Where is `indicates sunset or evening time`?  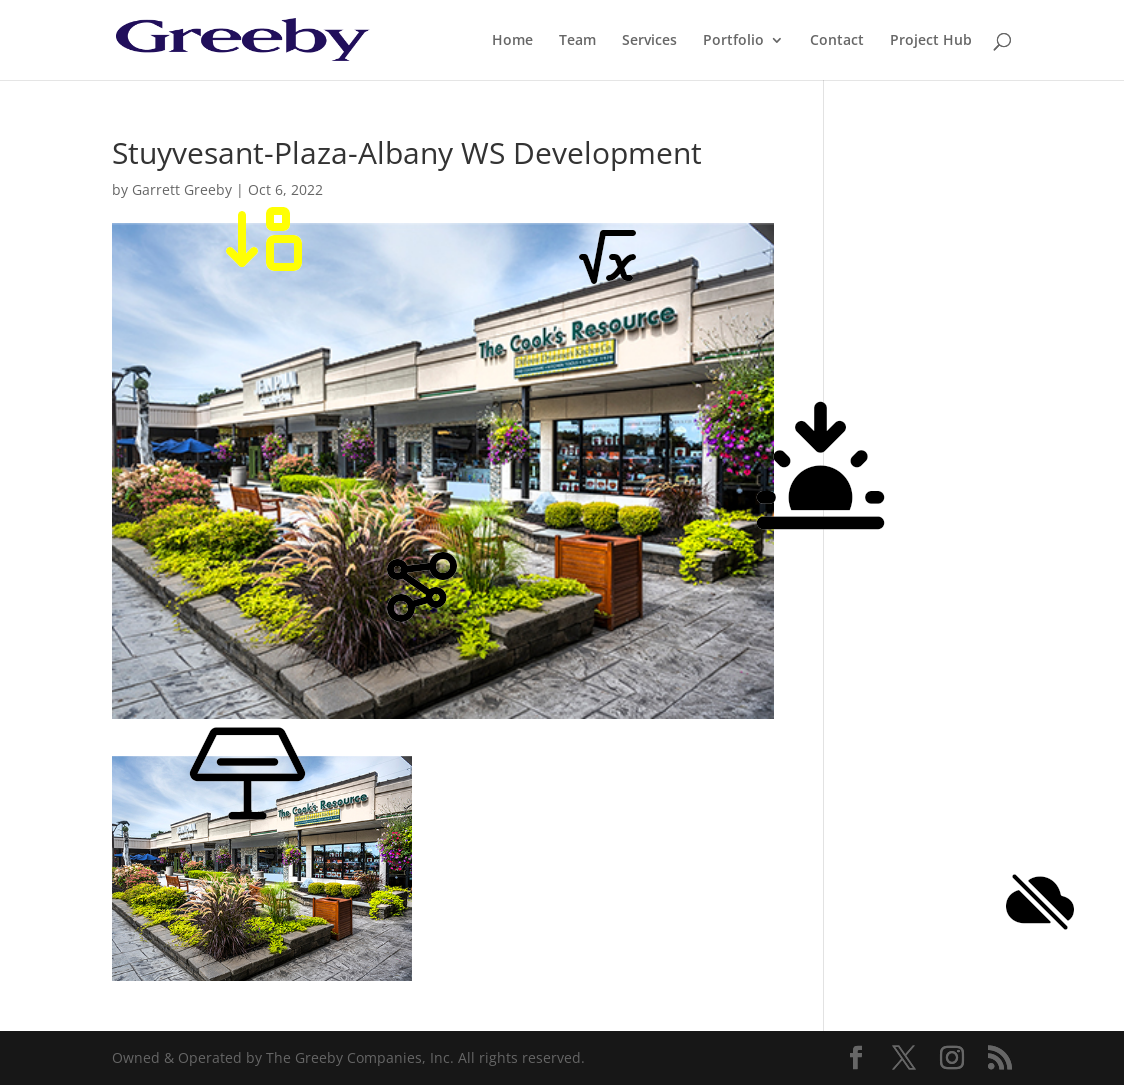 indicates sunset or evening time is located at coordinates (820, 465).